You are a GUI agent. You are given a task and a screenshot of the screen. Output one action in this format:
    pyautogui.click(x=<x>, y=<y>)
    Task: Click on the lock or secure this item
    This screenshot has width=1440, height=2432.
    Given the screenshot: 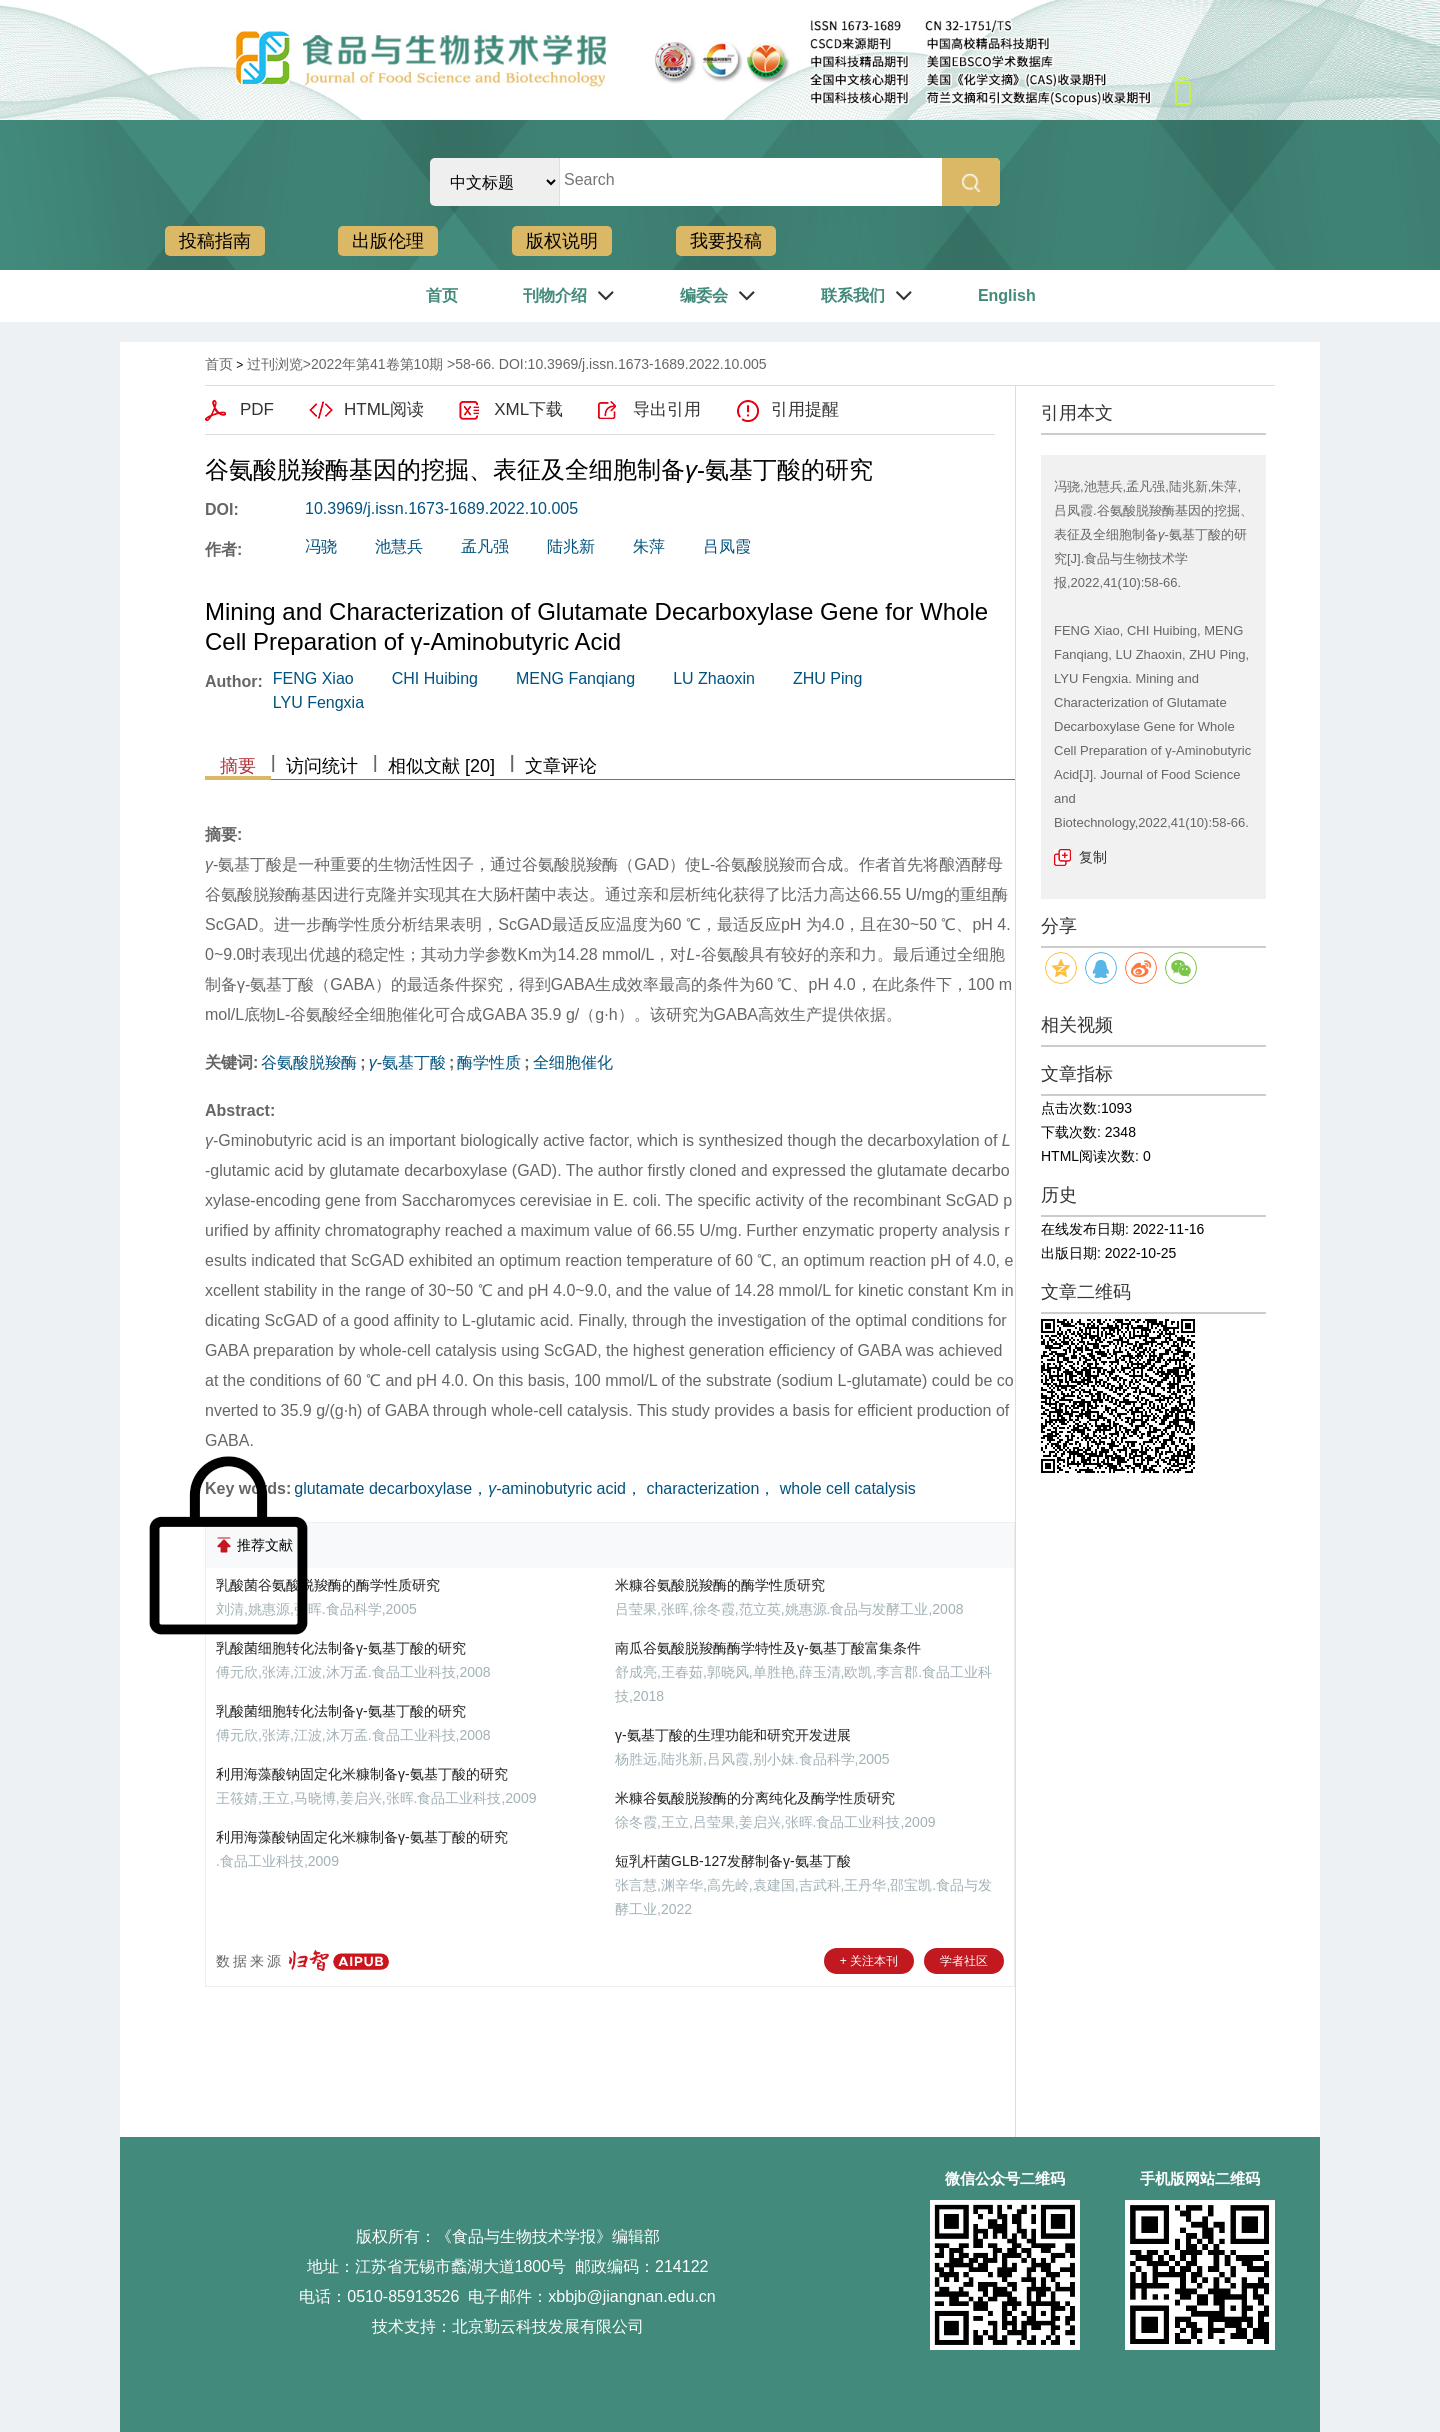 What is the action you would take?
    pyautogui.click(x=228, y=1555)
    